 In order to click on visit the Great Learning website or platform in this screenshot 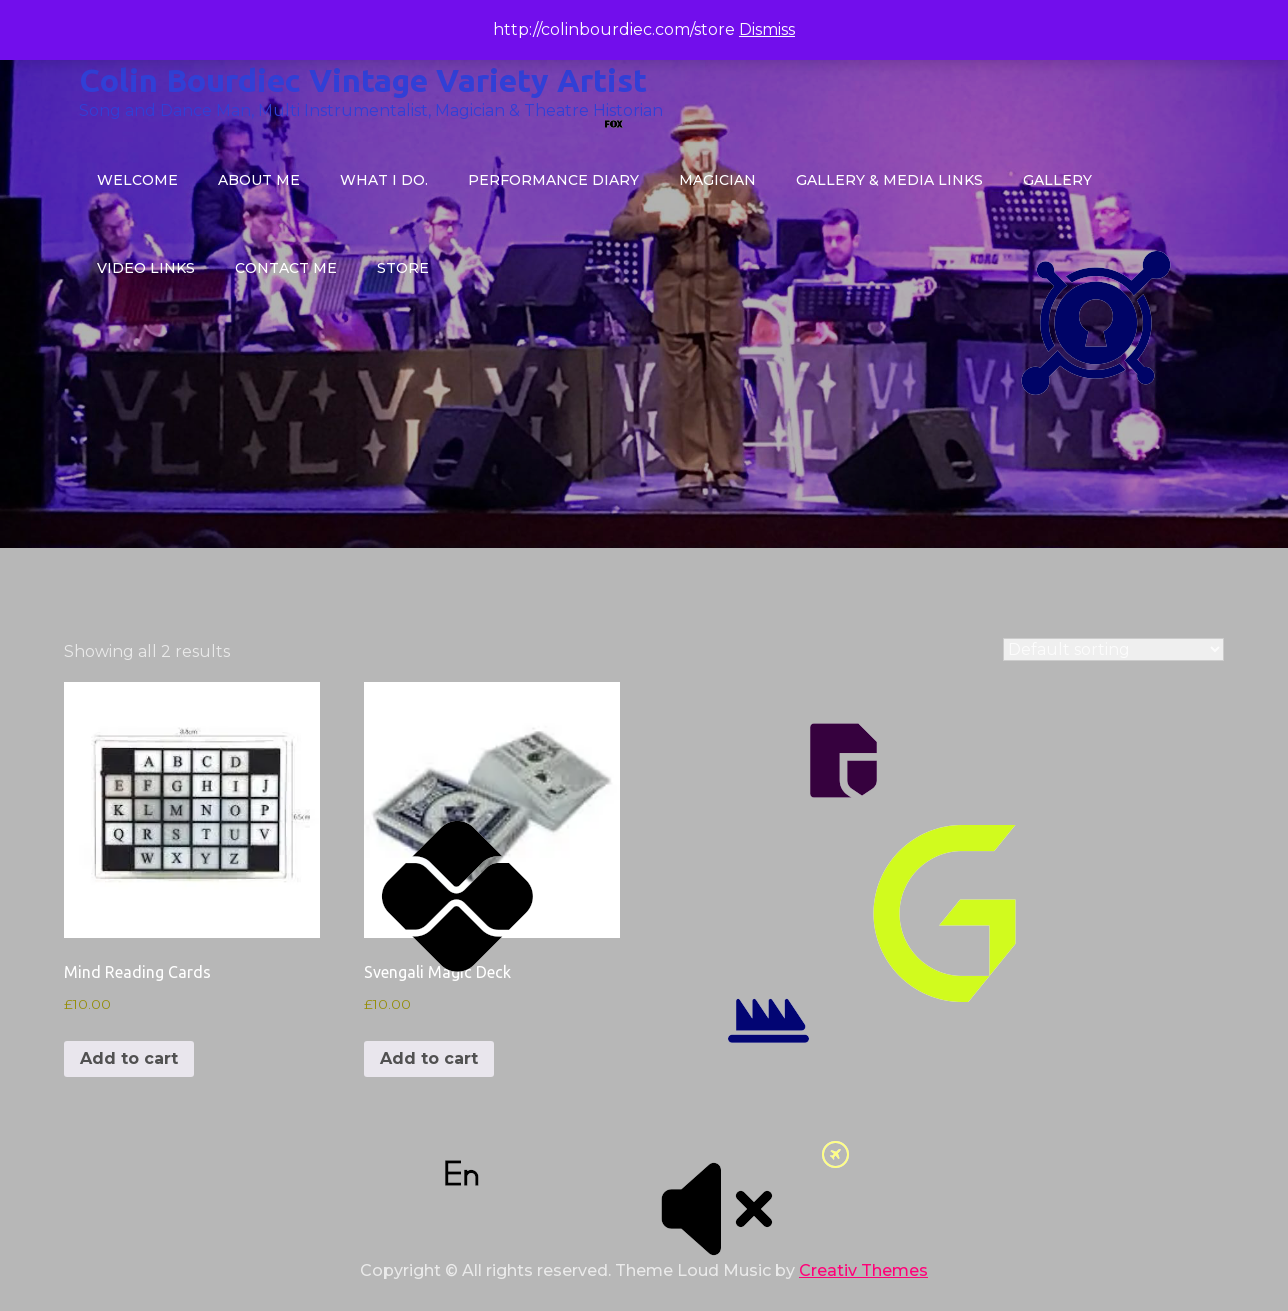, I will do `click(944, 913)`.